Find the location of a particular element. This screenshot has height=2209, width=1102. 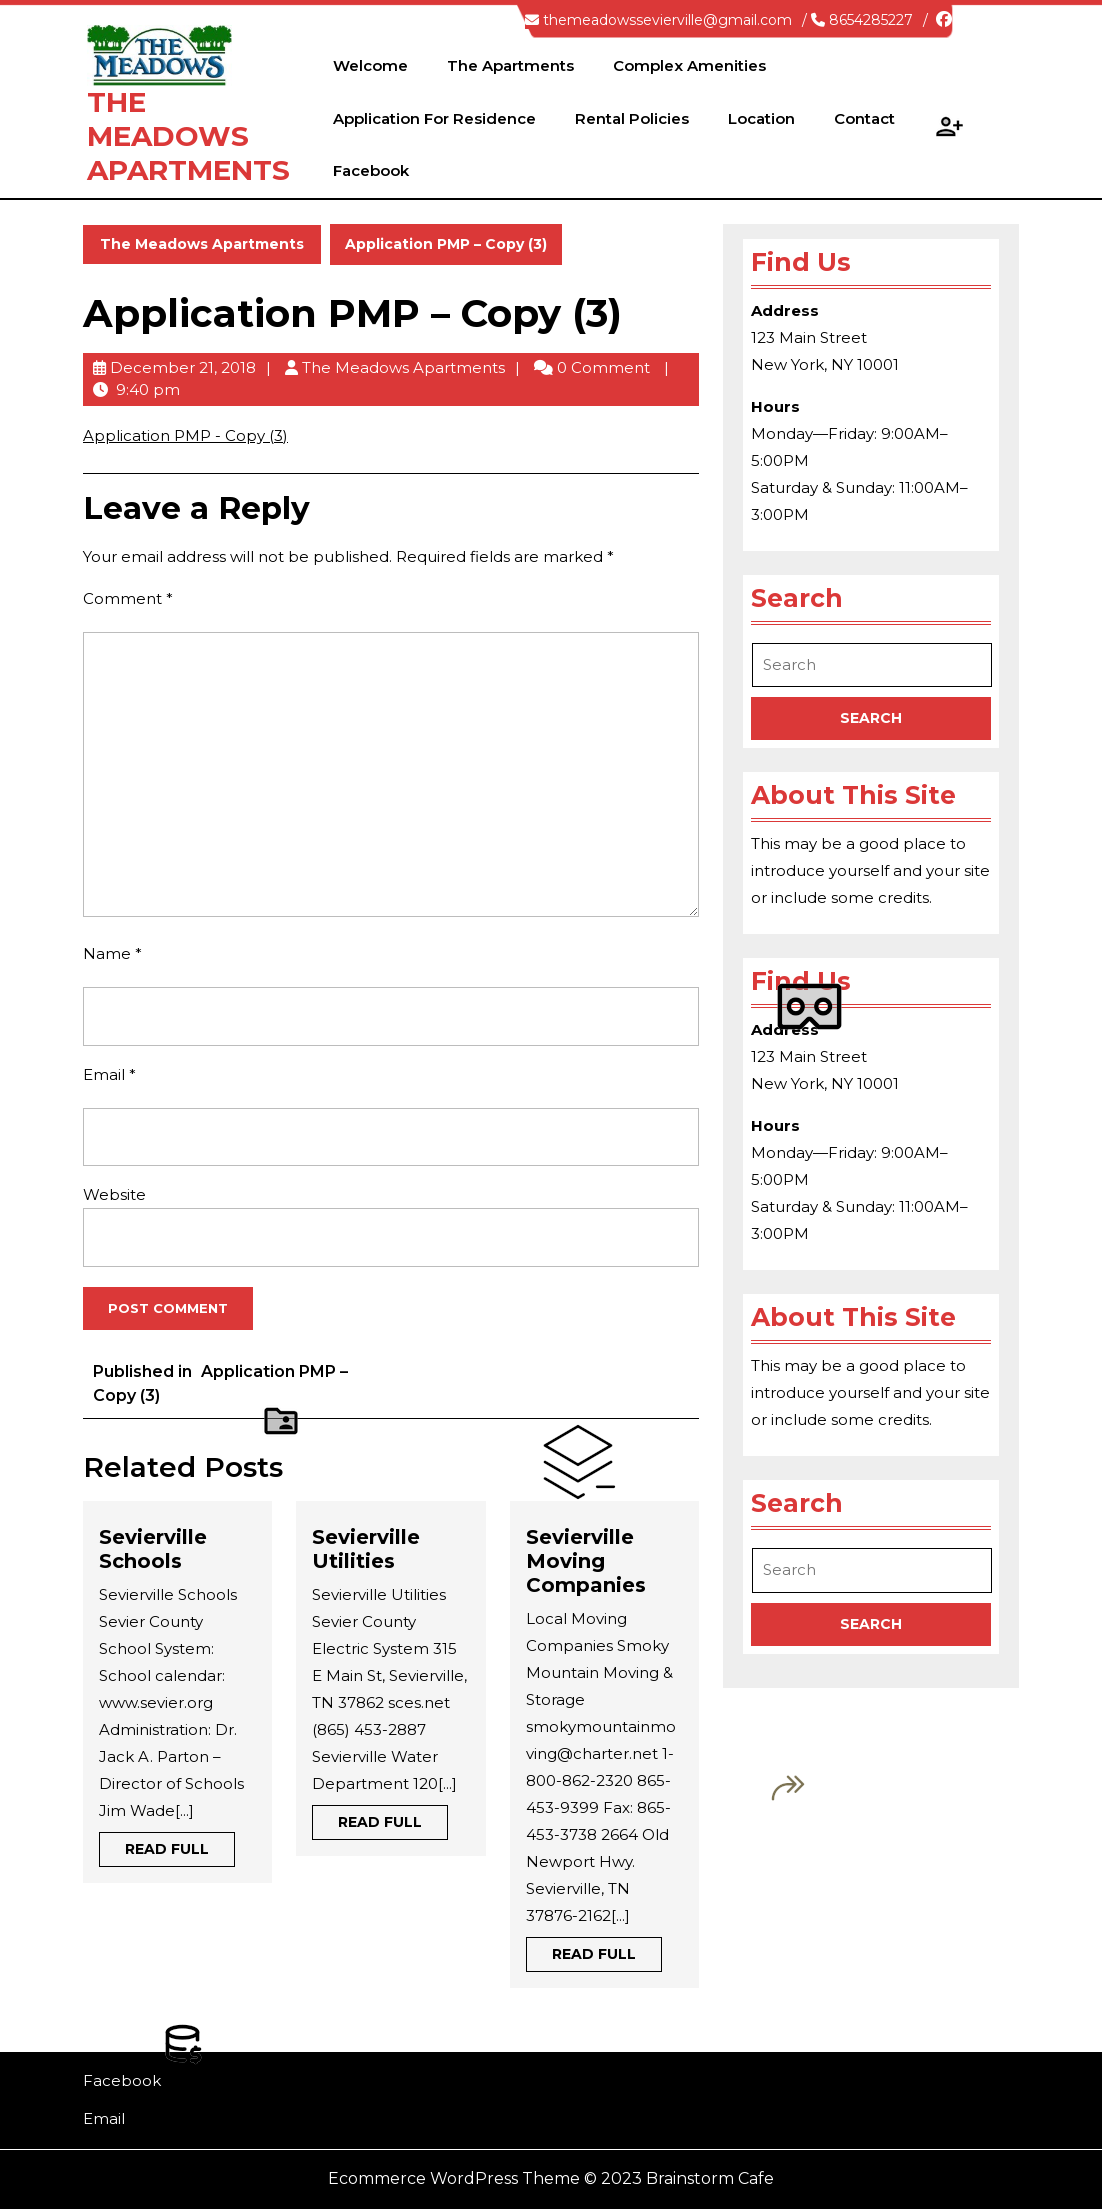

access shared folder contents is located at coordinates (281, 1421).